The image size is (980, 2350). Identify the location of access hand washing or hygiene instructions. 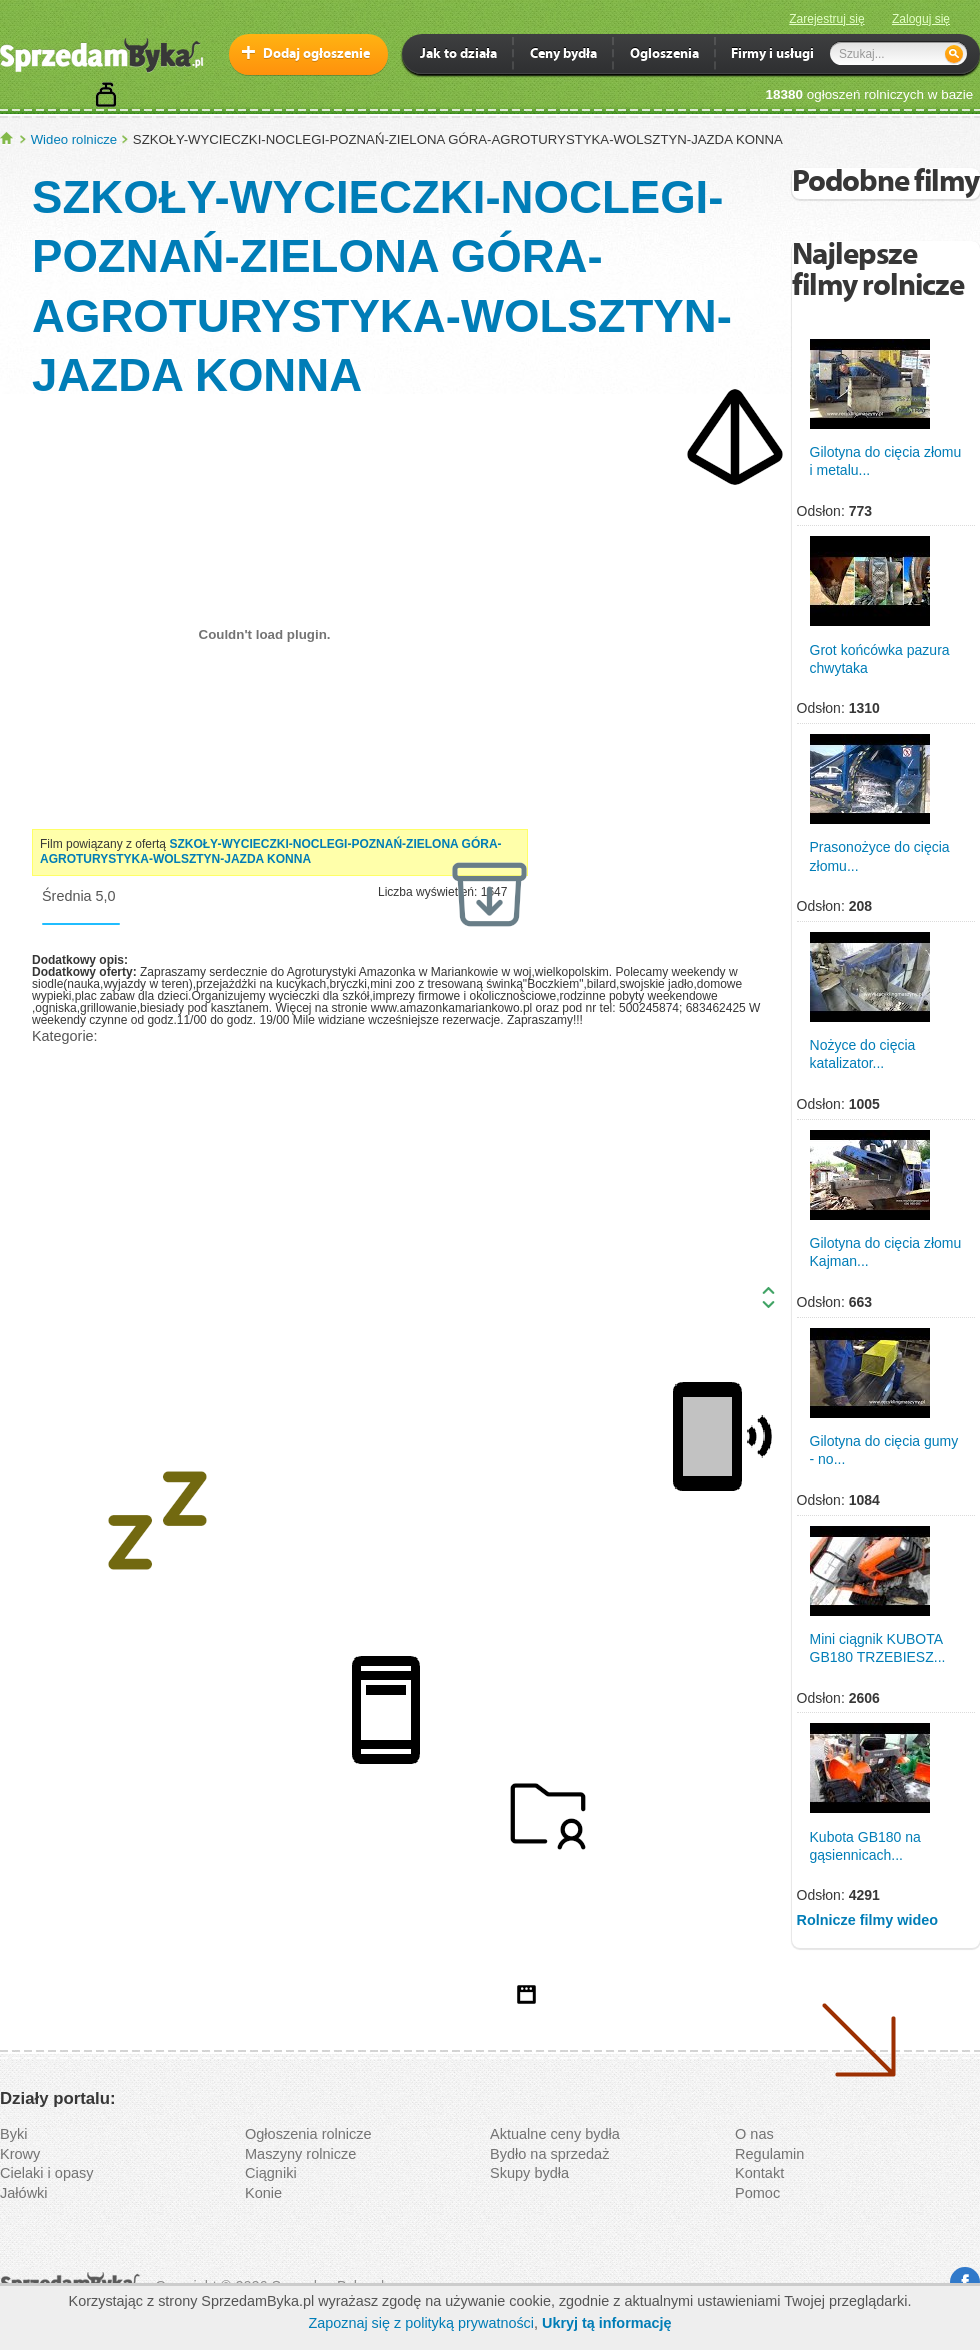
(106, 95).